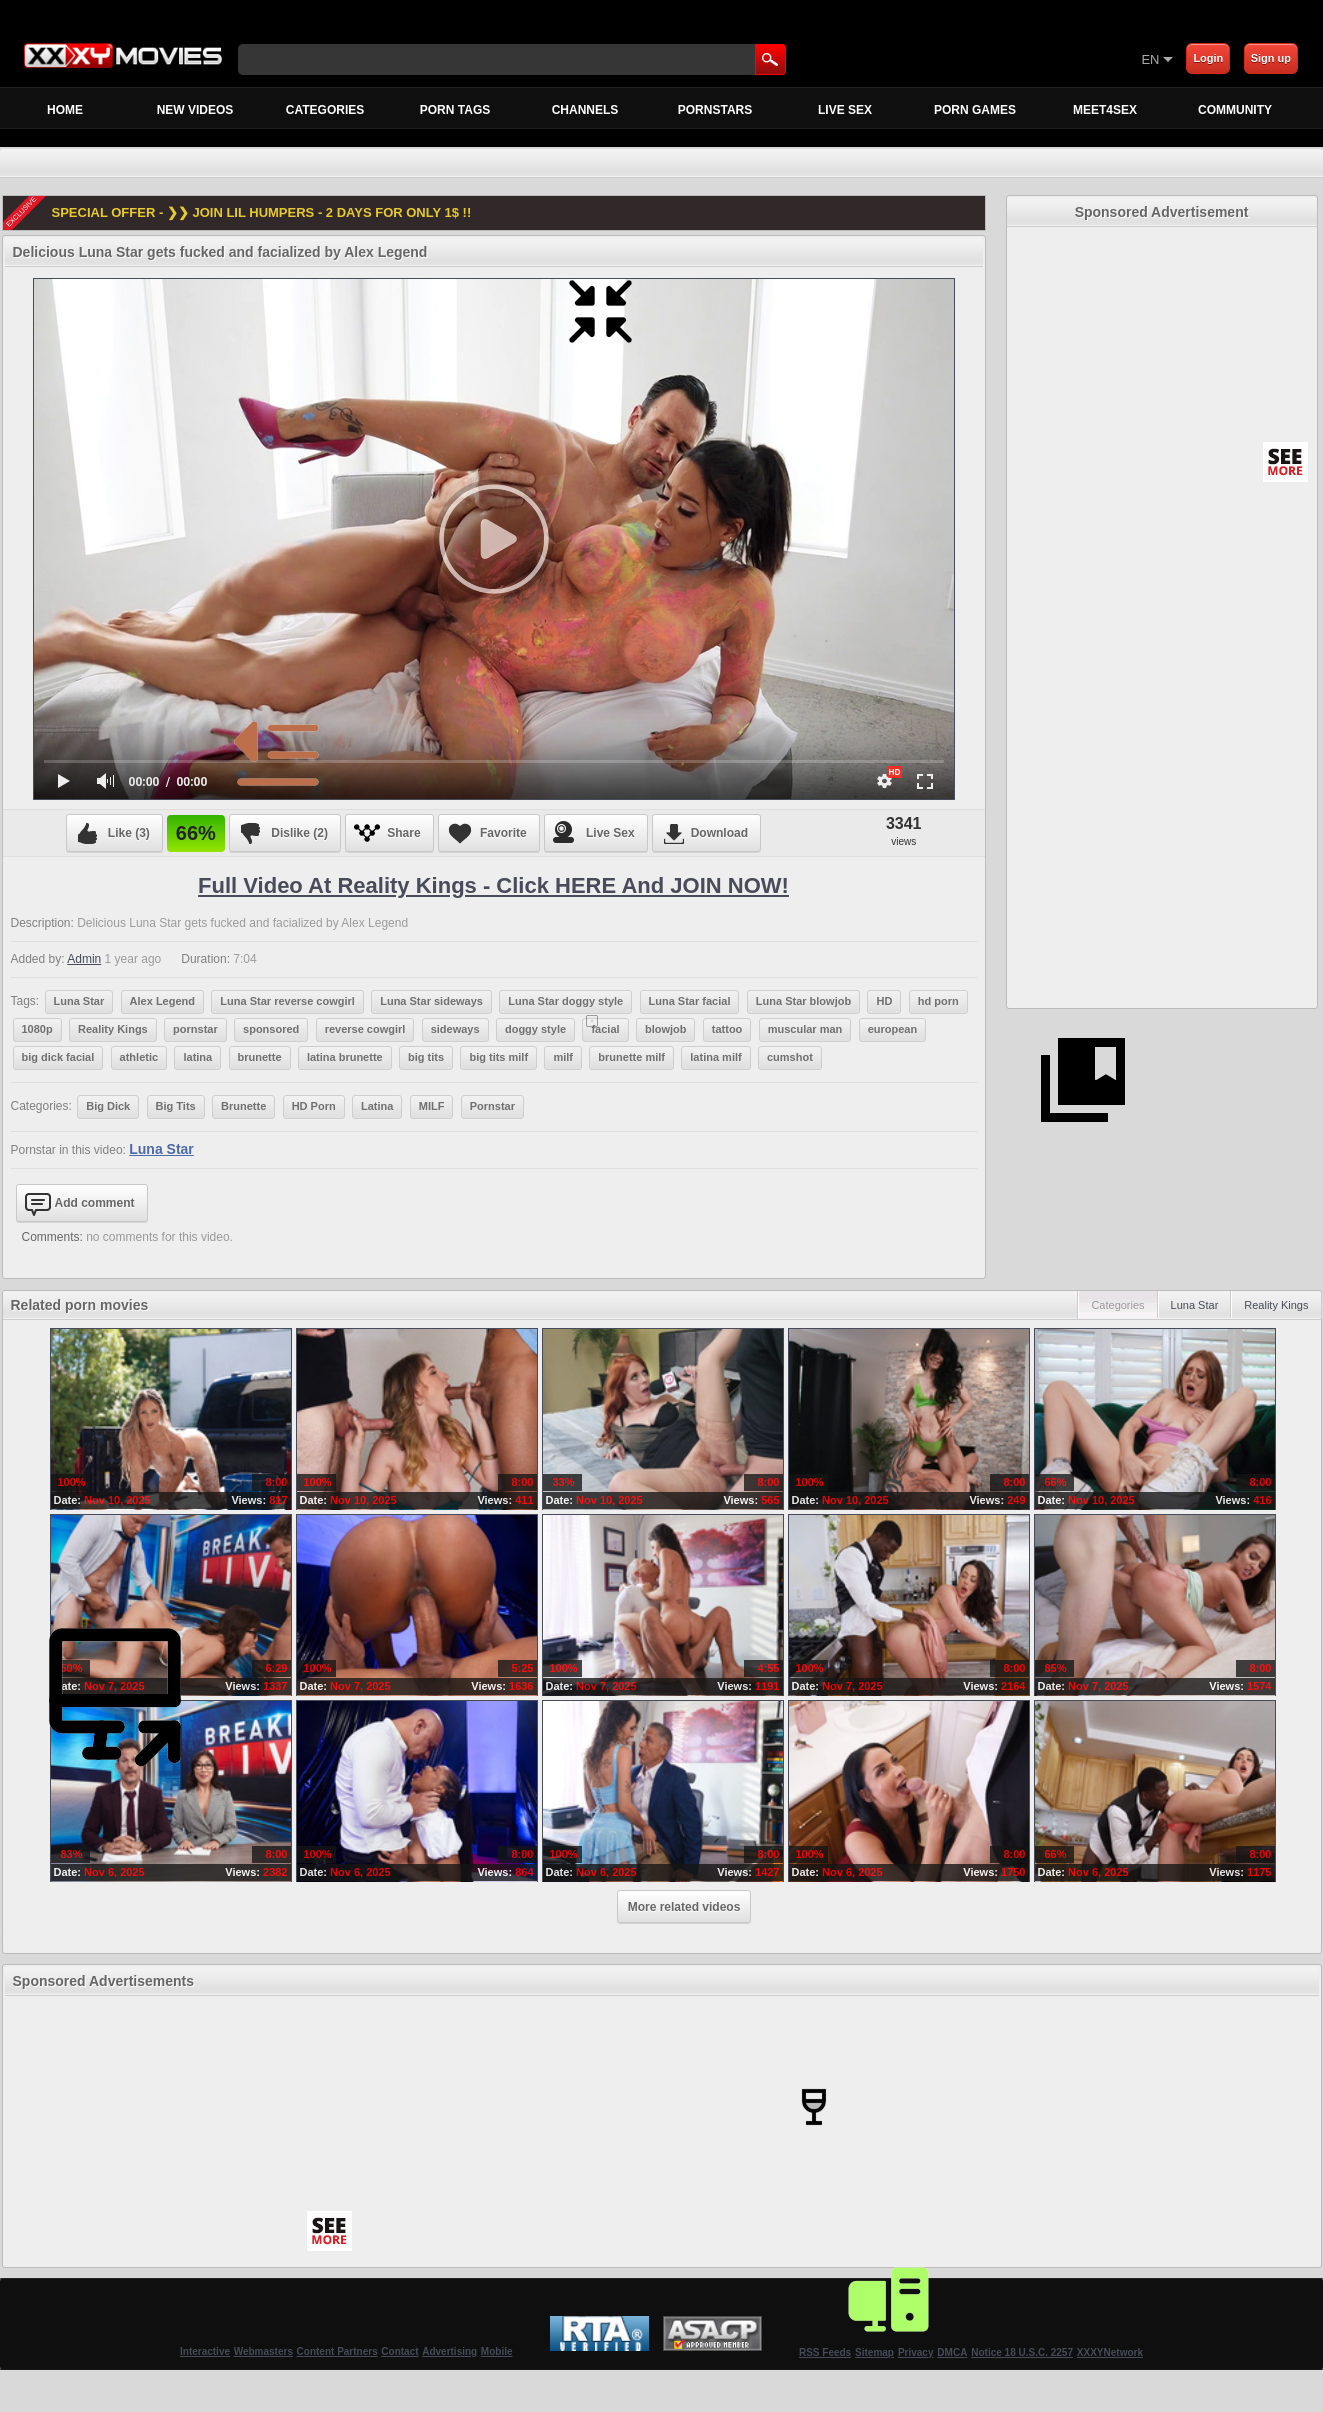  What do you see at coordinates (115, 1694) in the screenshot?
I see `share content from your desktop computer` at bounding box center [115, 1694].